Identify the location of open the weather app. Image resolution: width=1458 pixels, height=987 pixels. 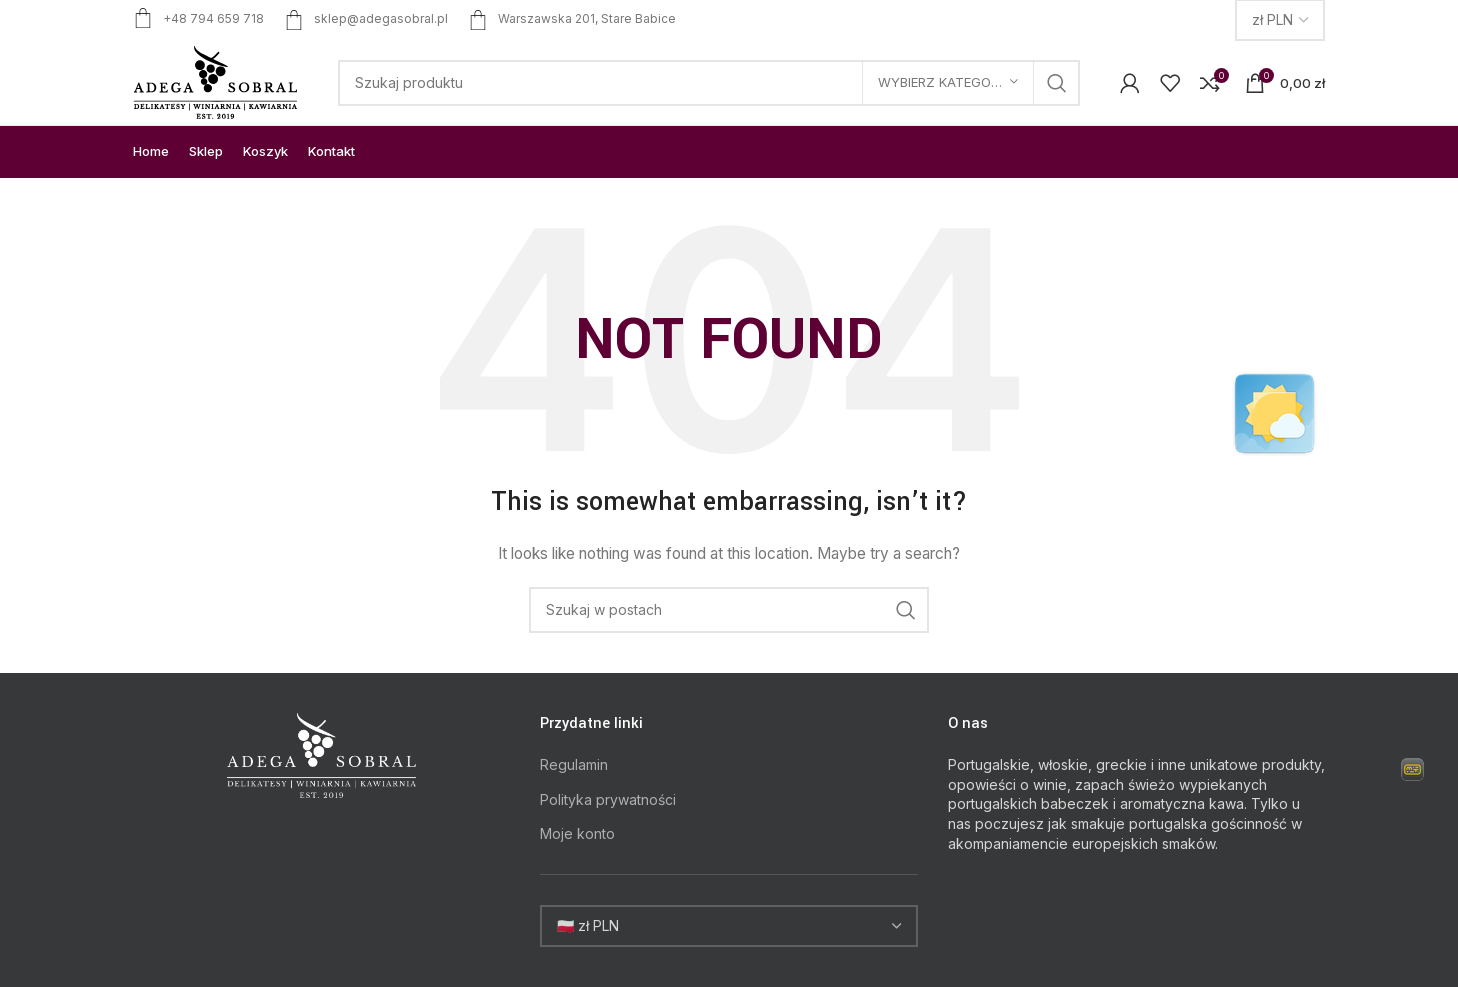
(1274, 413).